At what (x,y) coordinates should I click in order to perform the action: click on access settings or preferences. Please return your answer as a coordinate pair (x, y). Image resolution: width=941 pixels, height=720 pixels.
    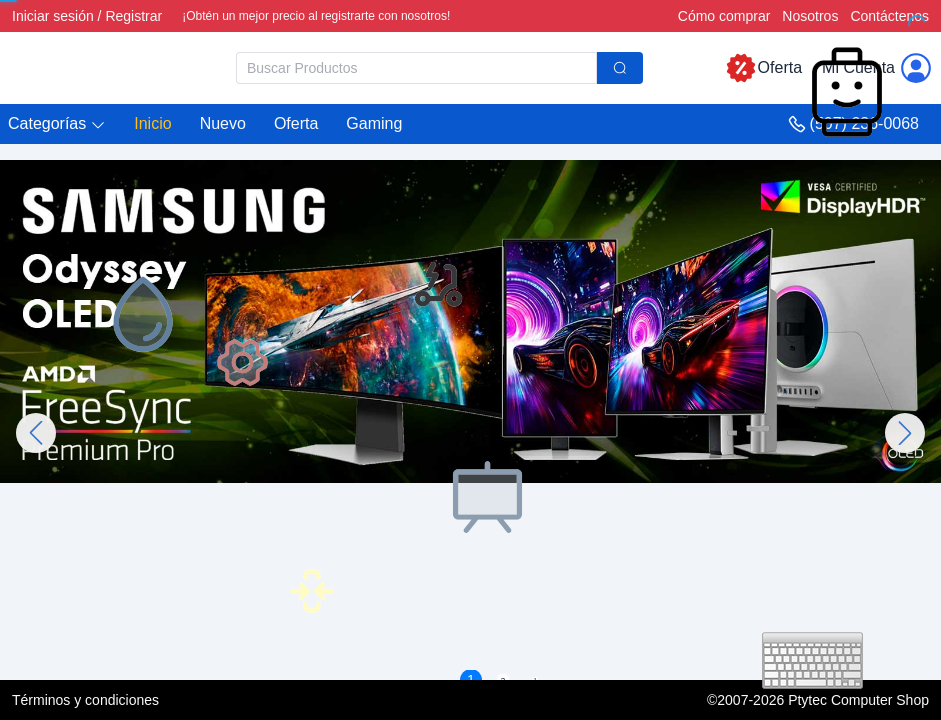
    Looking at the image, I should click on (242, 362).